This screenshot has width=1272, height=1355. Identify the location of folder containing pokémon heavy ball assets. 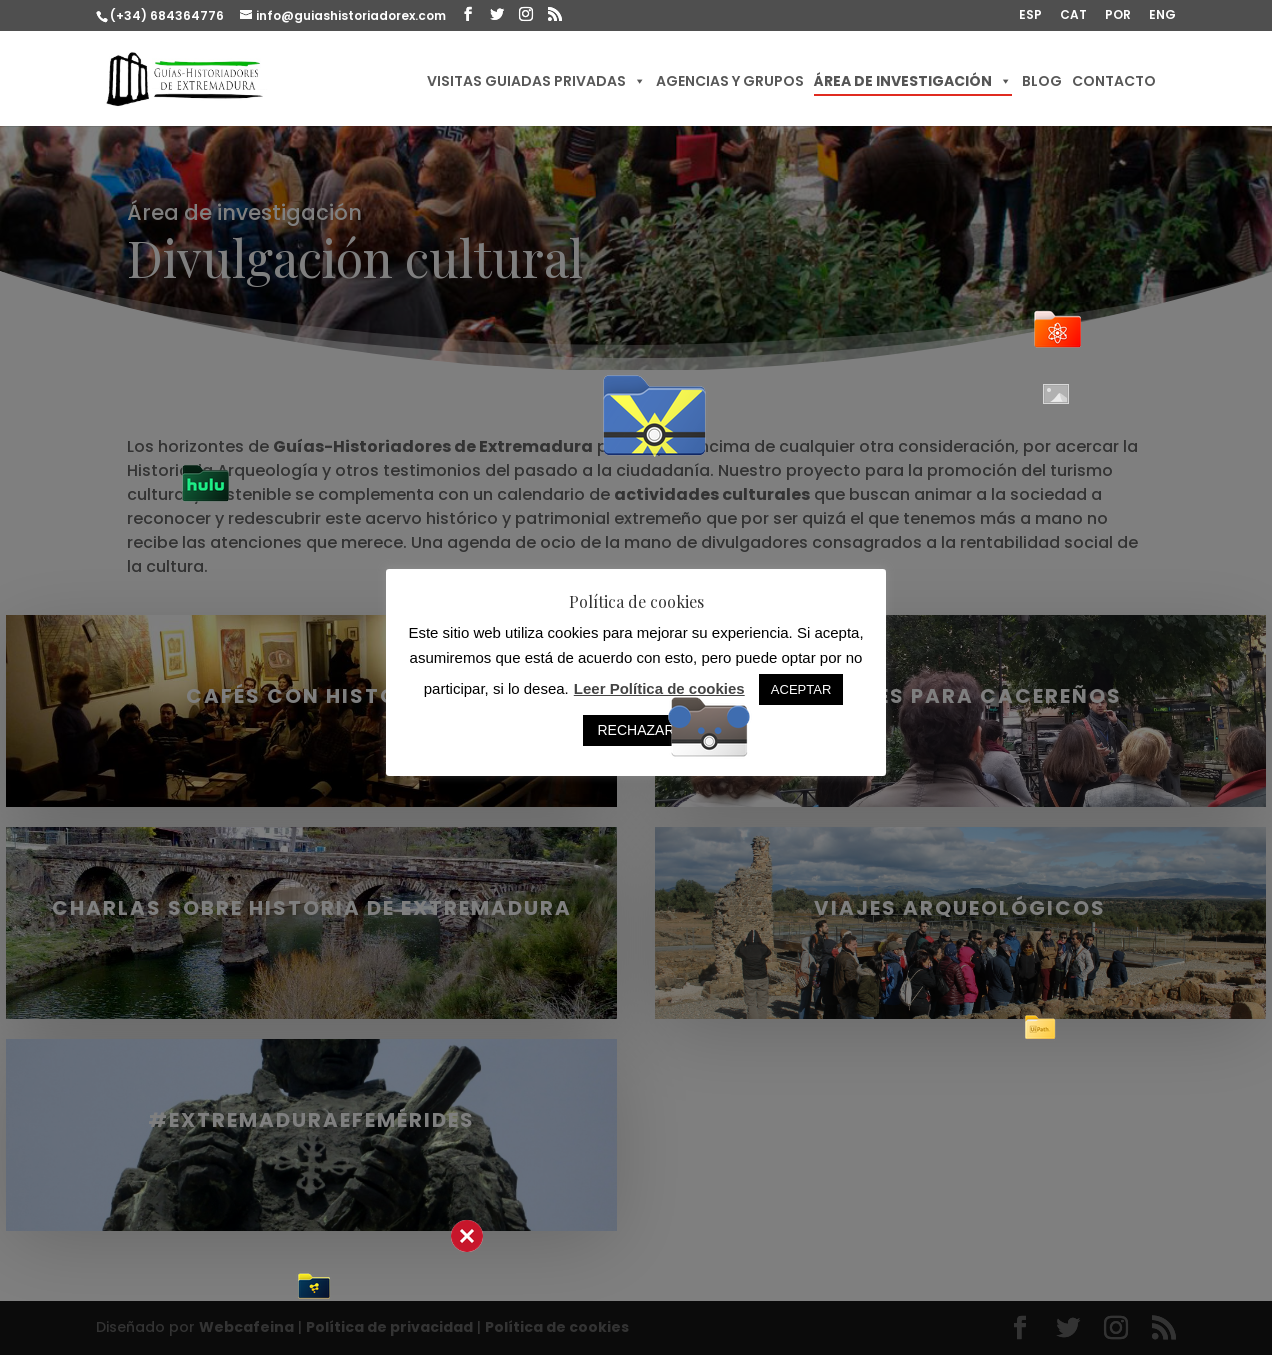
(709, 729).